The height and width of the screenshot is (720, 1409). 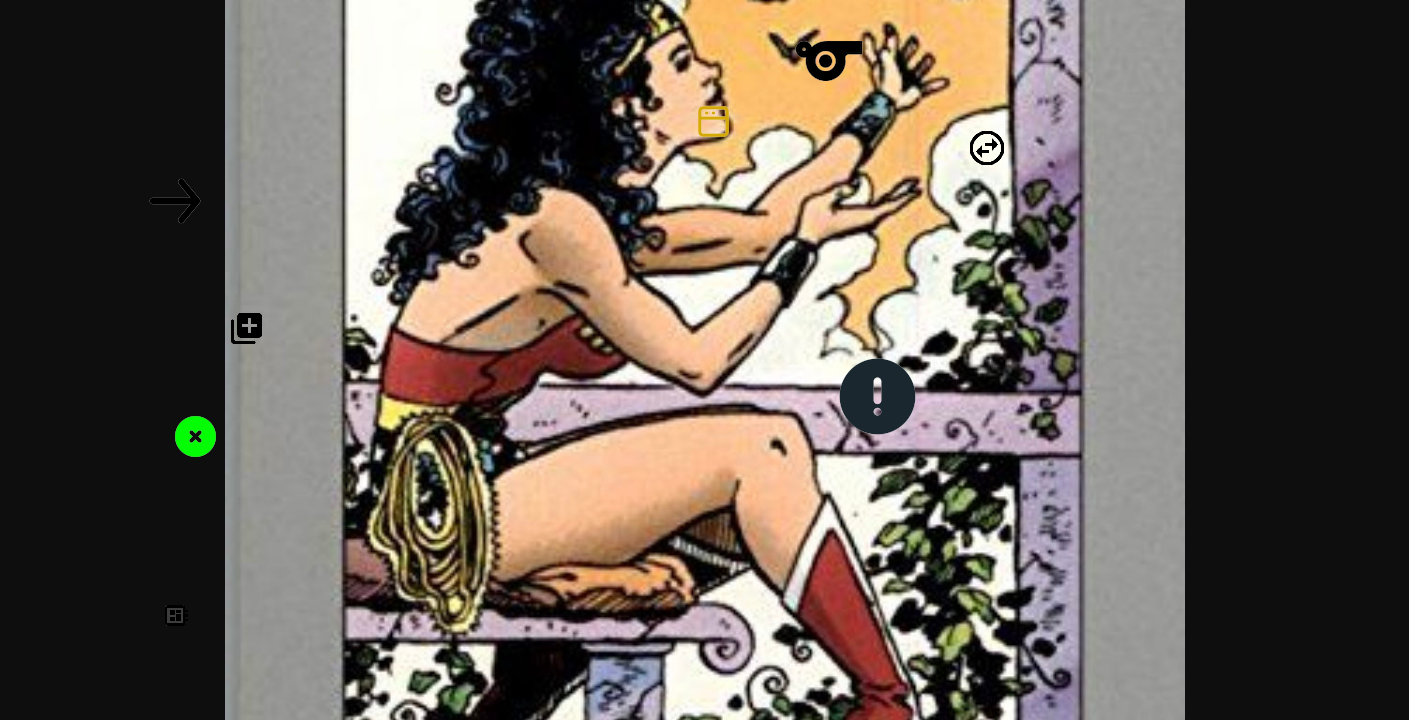 I want to click on swap or exchange items horizontally, so click(x=987, y=148).